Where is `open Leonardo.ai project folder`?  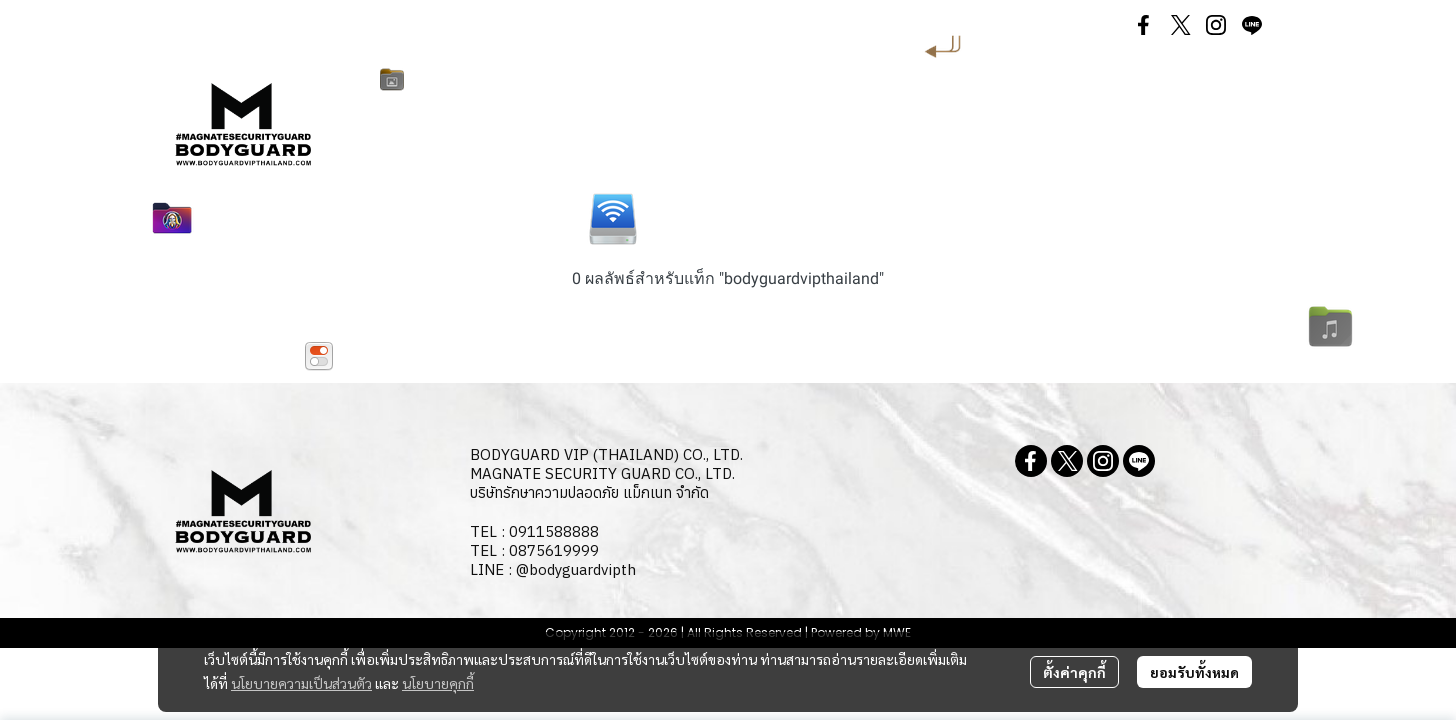 open Leonardo.ai project folder is located at coordinates (172, 219).